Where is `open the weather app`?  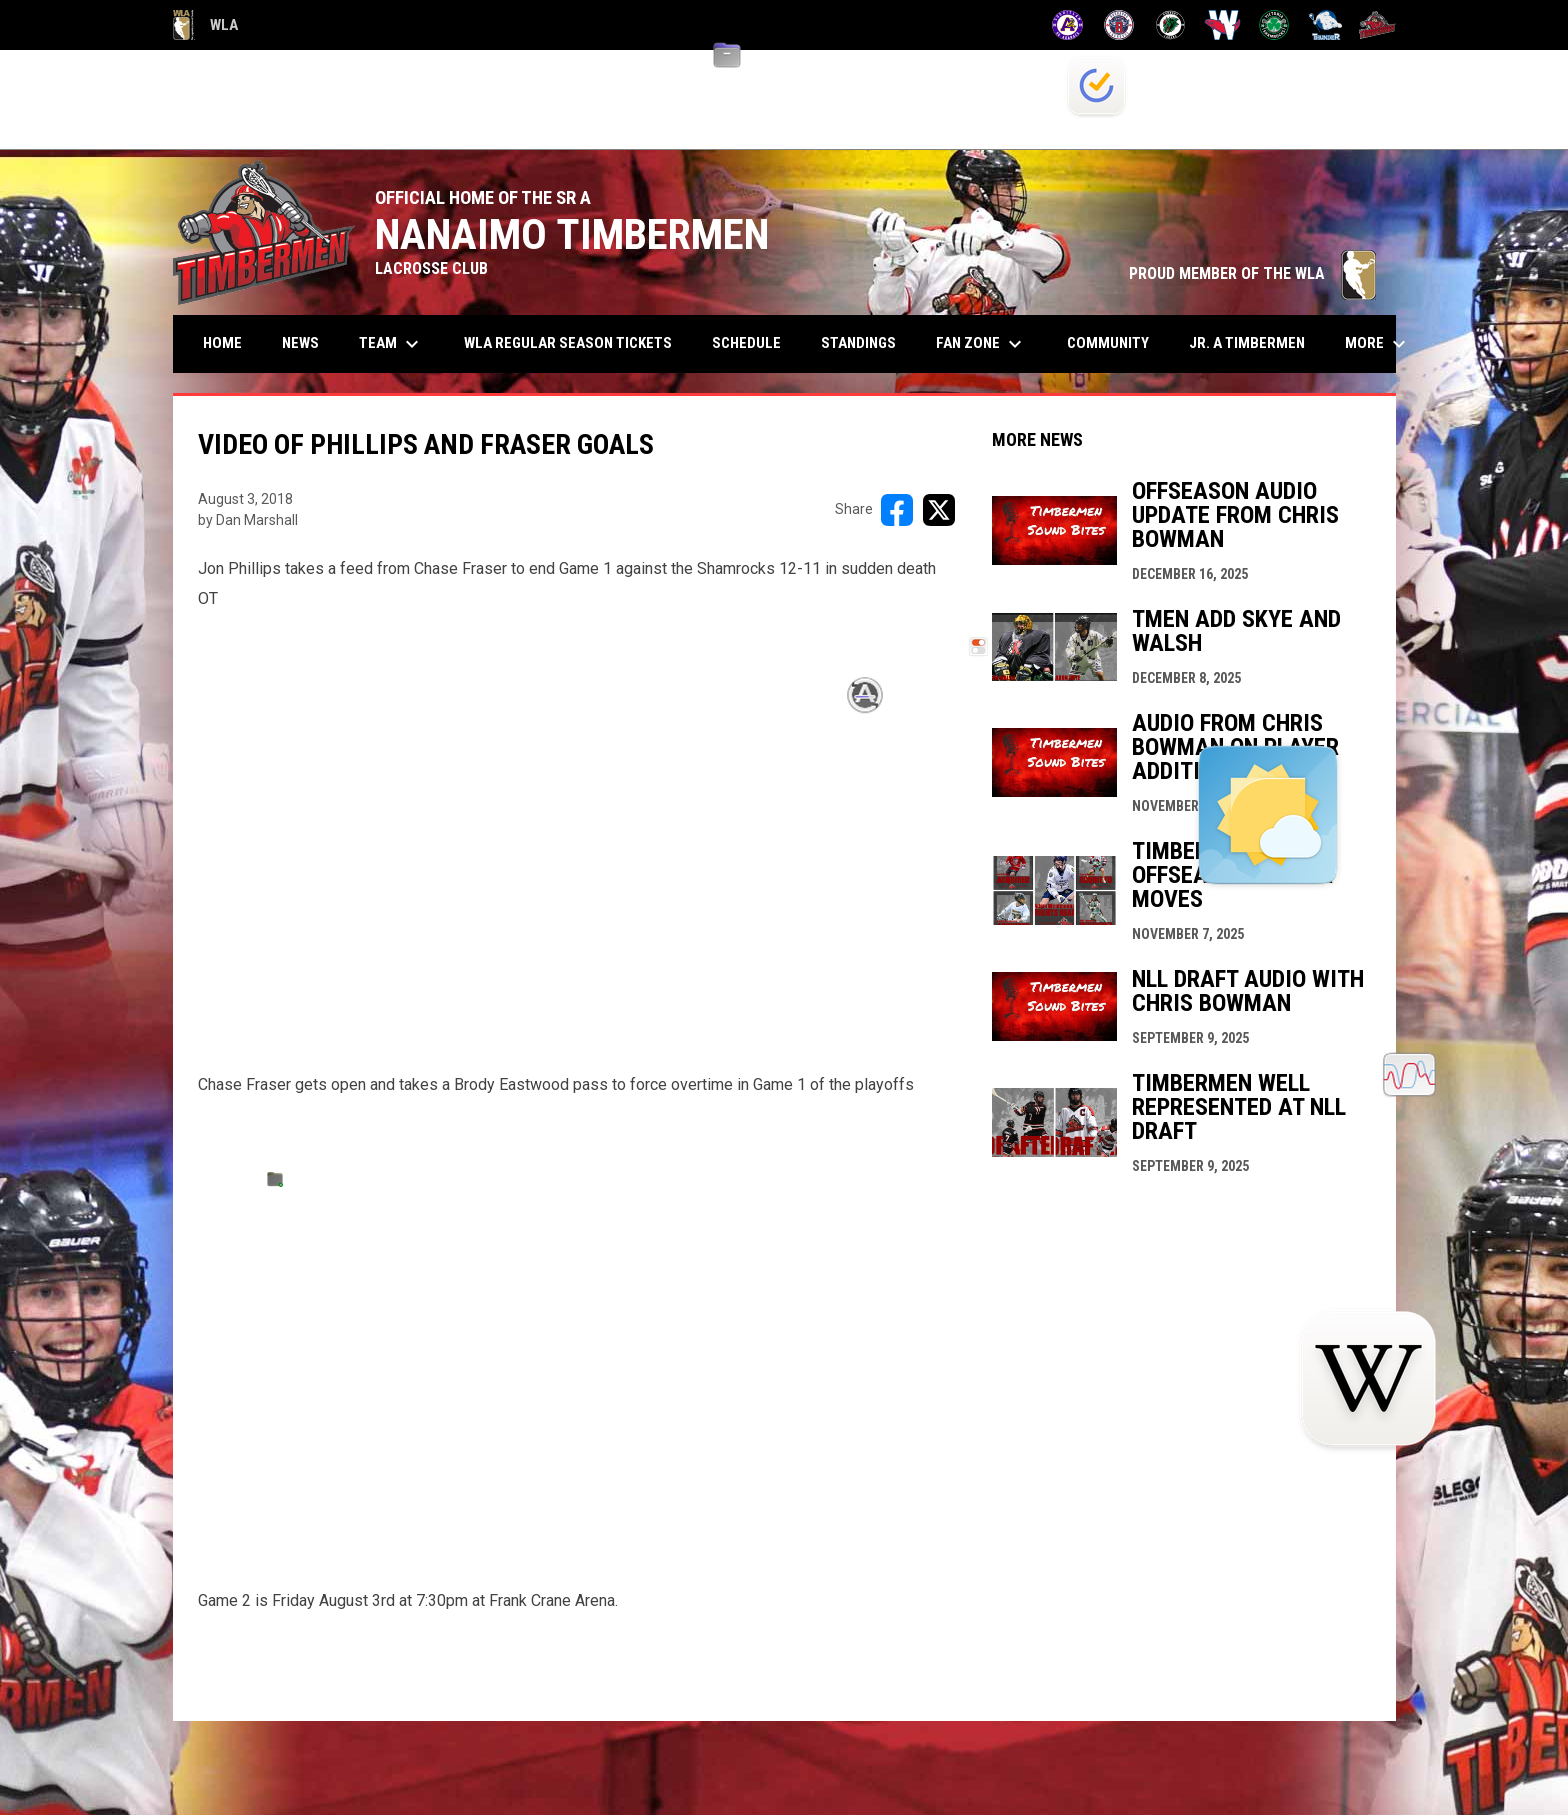 open the weather app is located at coordinates (1268, 815).